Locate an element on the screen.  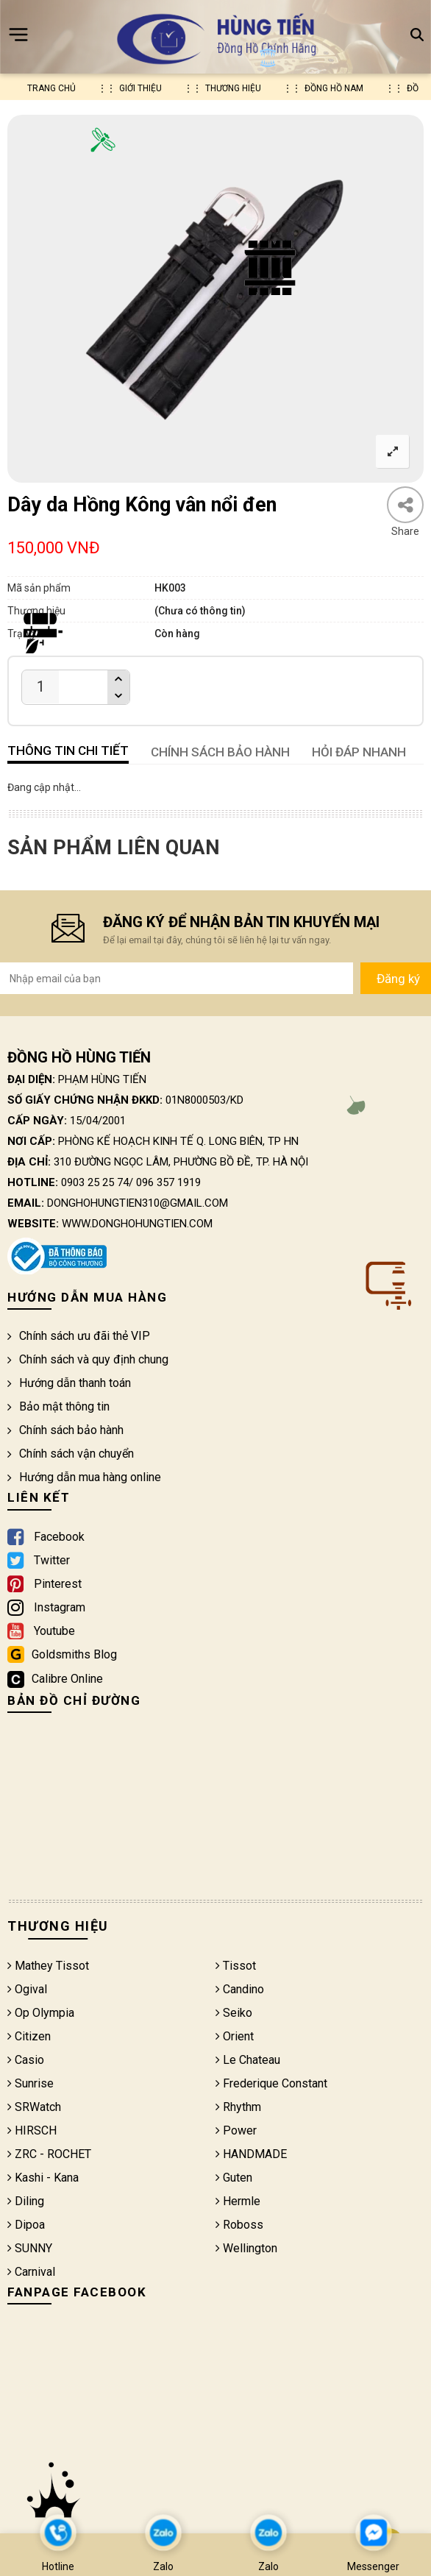
nature or wildlife category indicator is located at coordinates (103, 140).